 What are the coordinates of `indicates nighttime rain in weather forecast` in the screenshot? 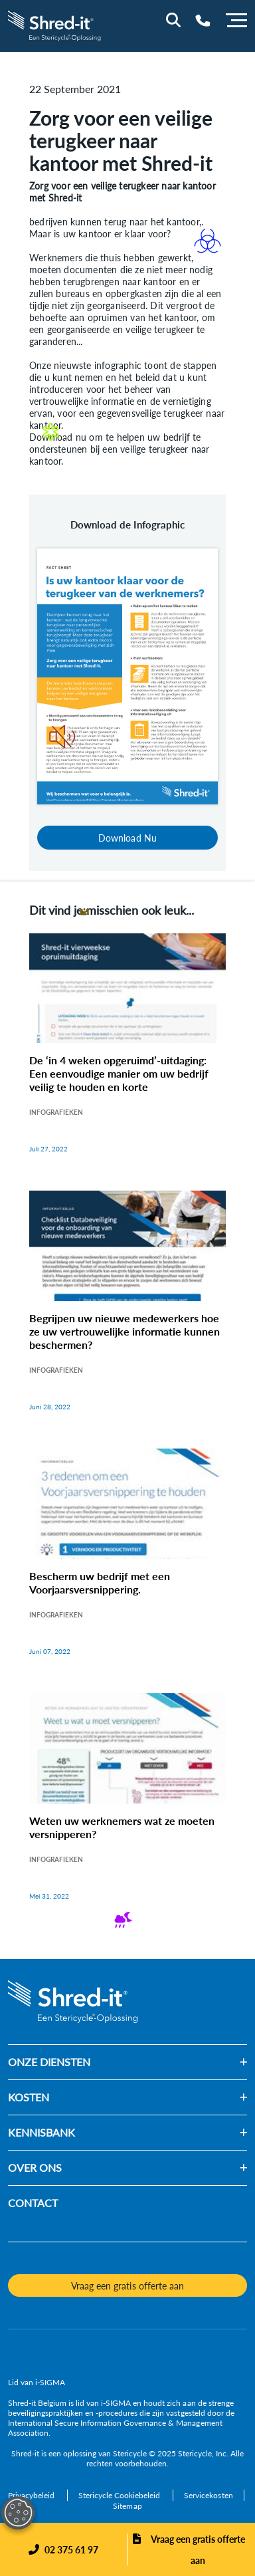 It's located at (124, 1920).